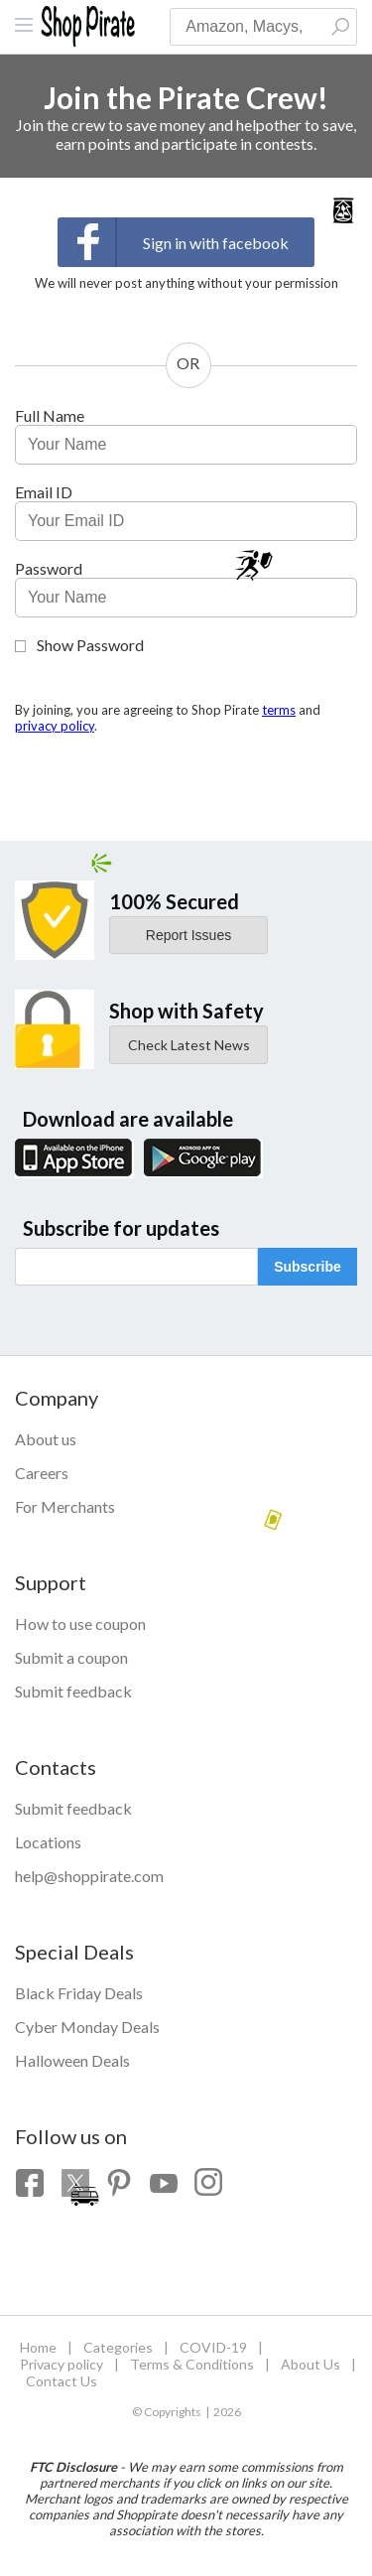  I want to click on browse surf or beach-related activities, so click(84, 2193).